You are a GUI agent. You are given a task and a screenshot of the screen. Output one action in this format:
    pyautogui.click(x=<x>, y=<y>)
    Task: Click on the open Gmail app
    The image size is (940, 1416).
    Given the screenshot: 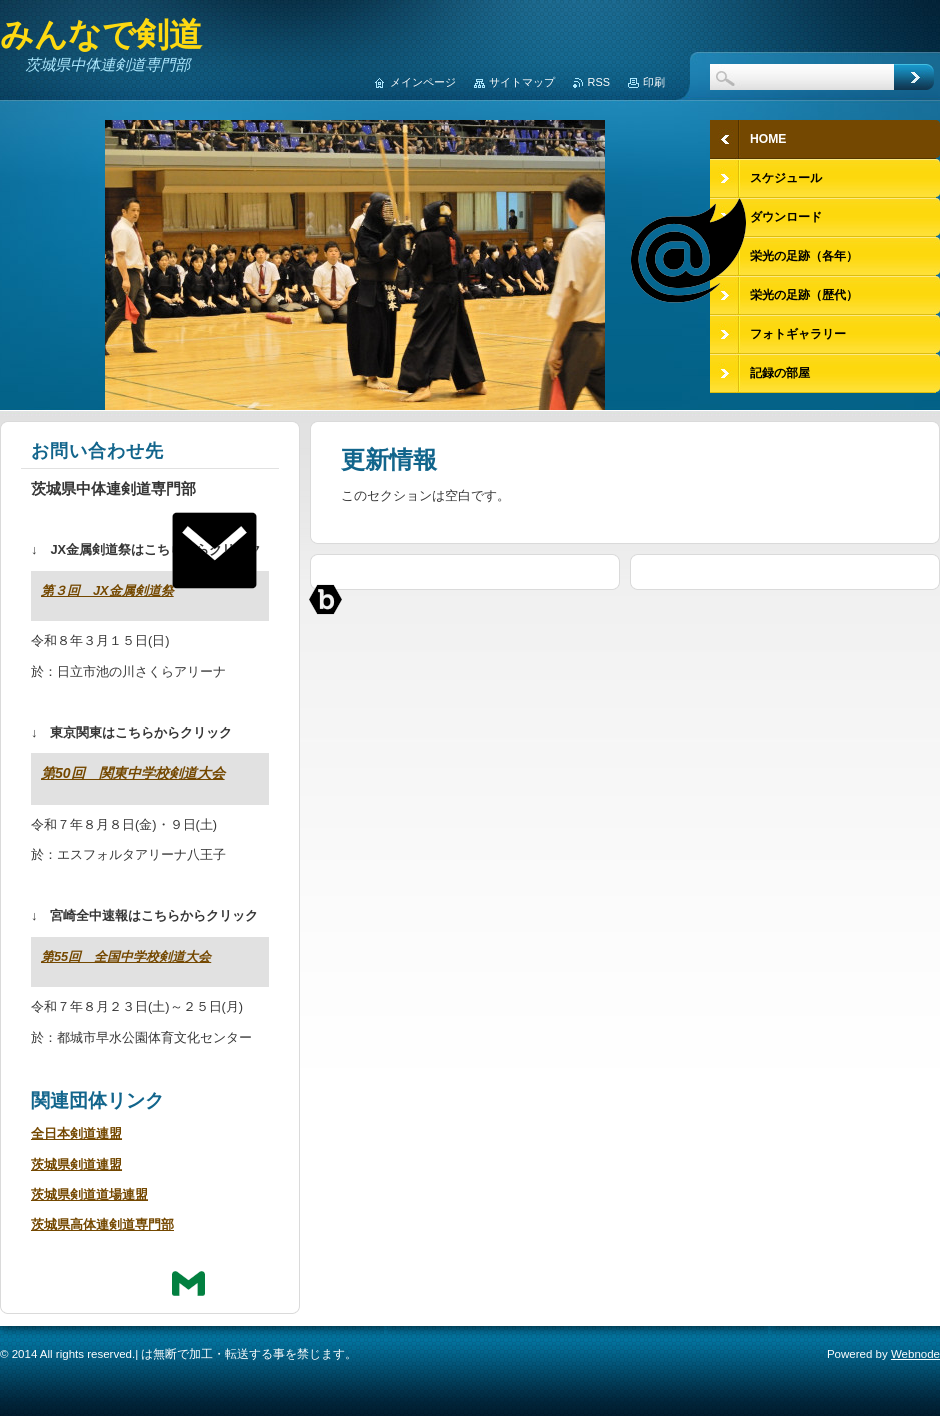 What is the action you would take?
    pyautogui.click(x=188, y=1283)
    